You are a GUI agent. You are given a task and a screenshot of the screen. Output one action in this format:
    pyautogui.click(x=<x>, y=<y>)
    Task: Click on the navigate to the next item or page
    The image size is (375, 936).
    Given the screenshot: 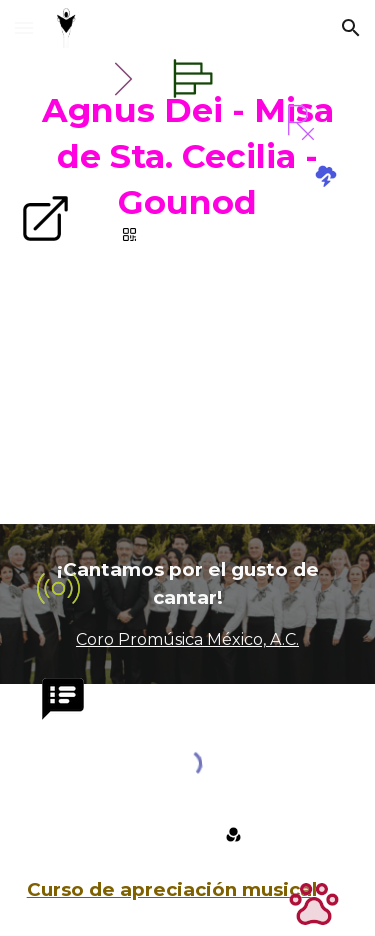 What is the action you would take?
    pyautogui.click(x=122, y=79)
    